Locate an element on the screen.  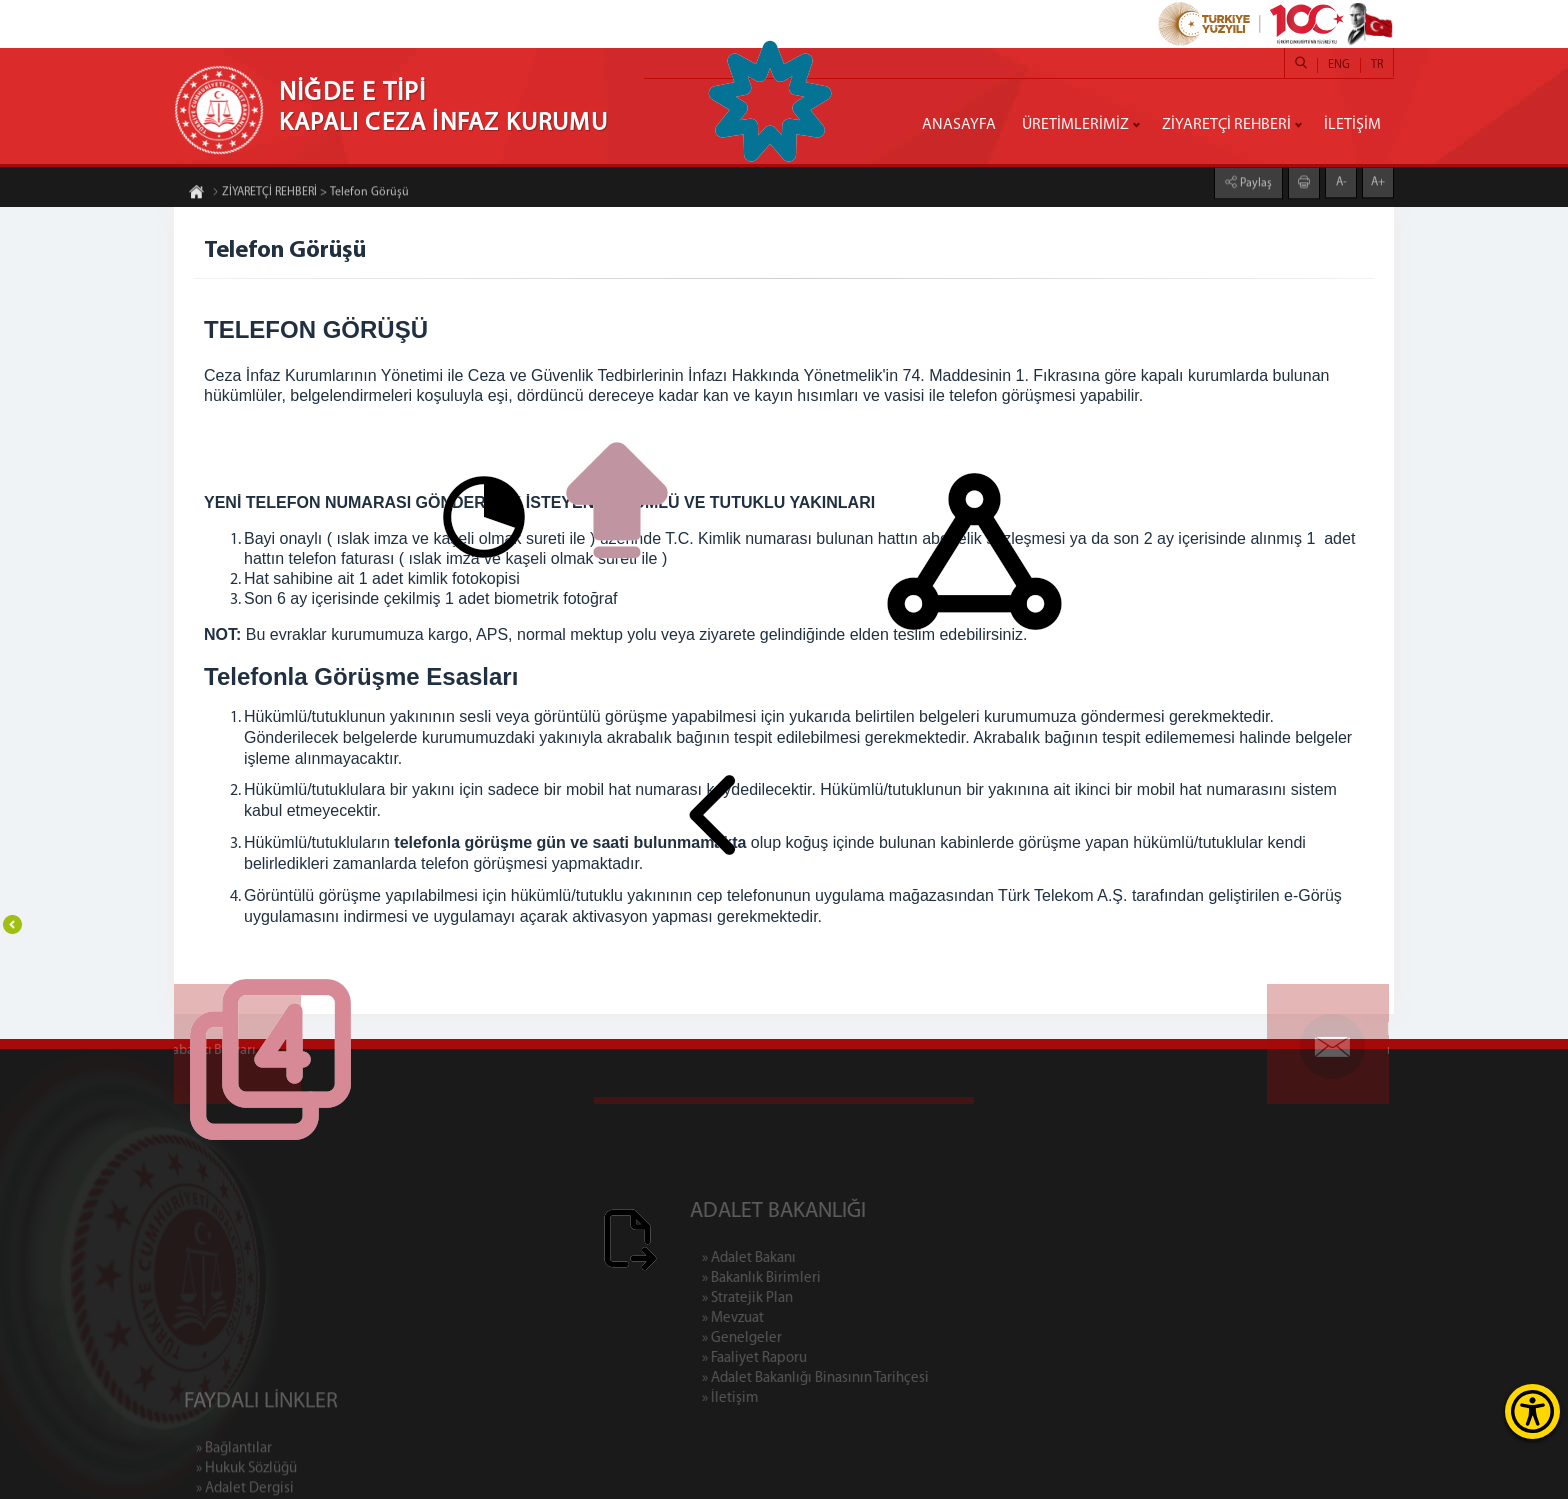
view item 4 in a collection or series is located at coordinates (270, 1059).